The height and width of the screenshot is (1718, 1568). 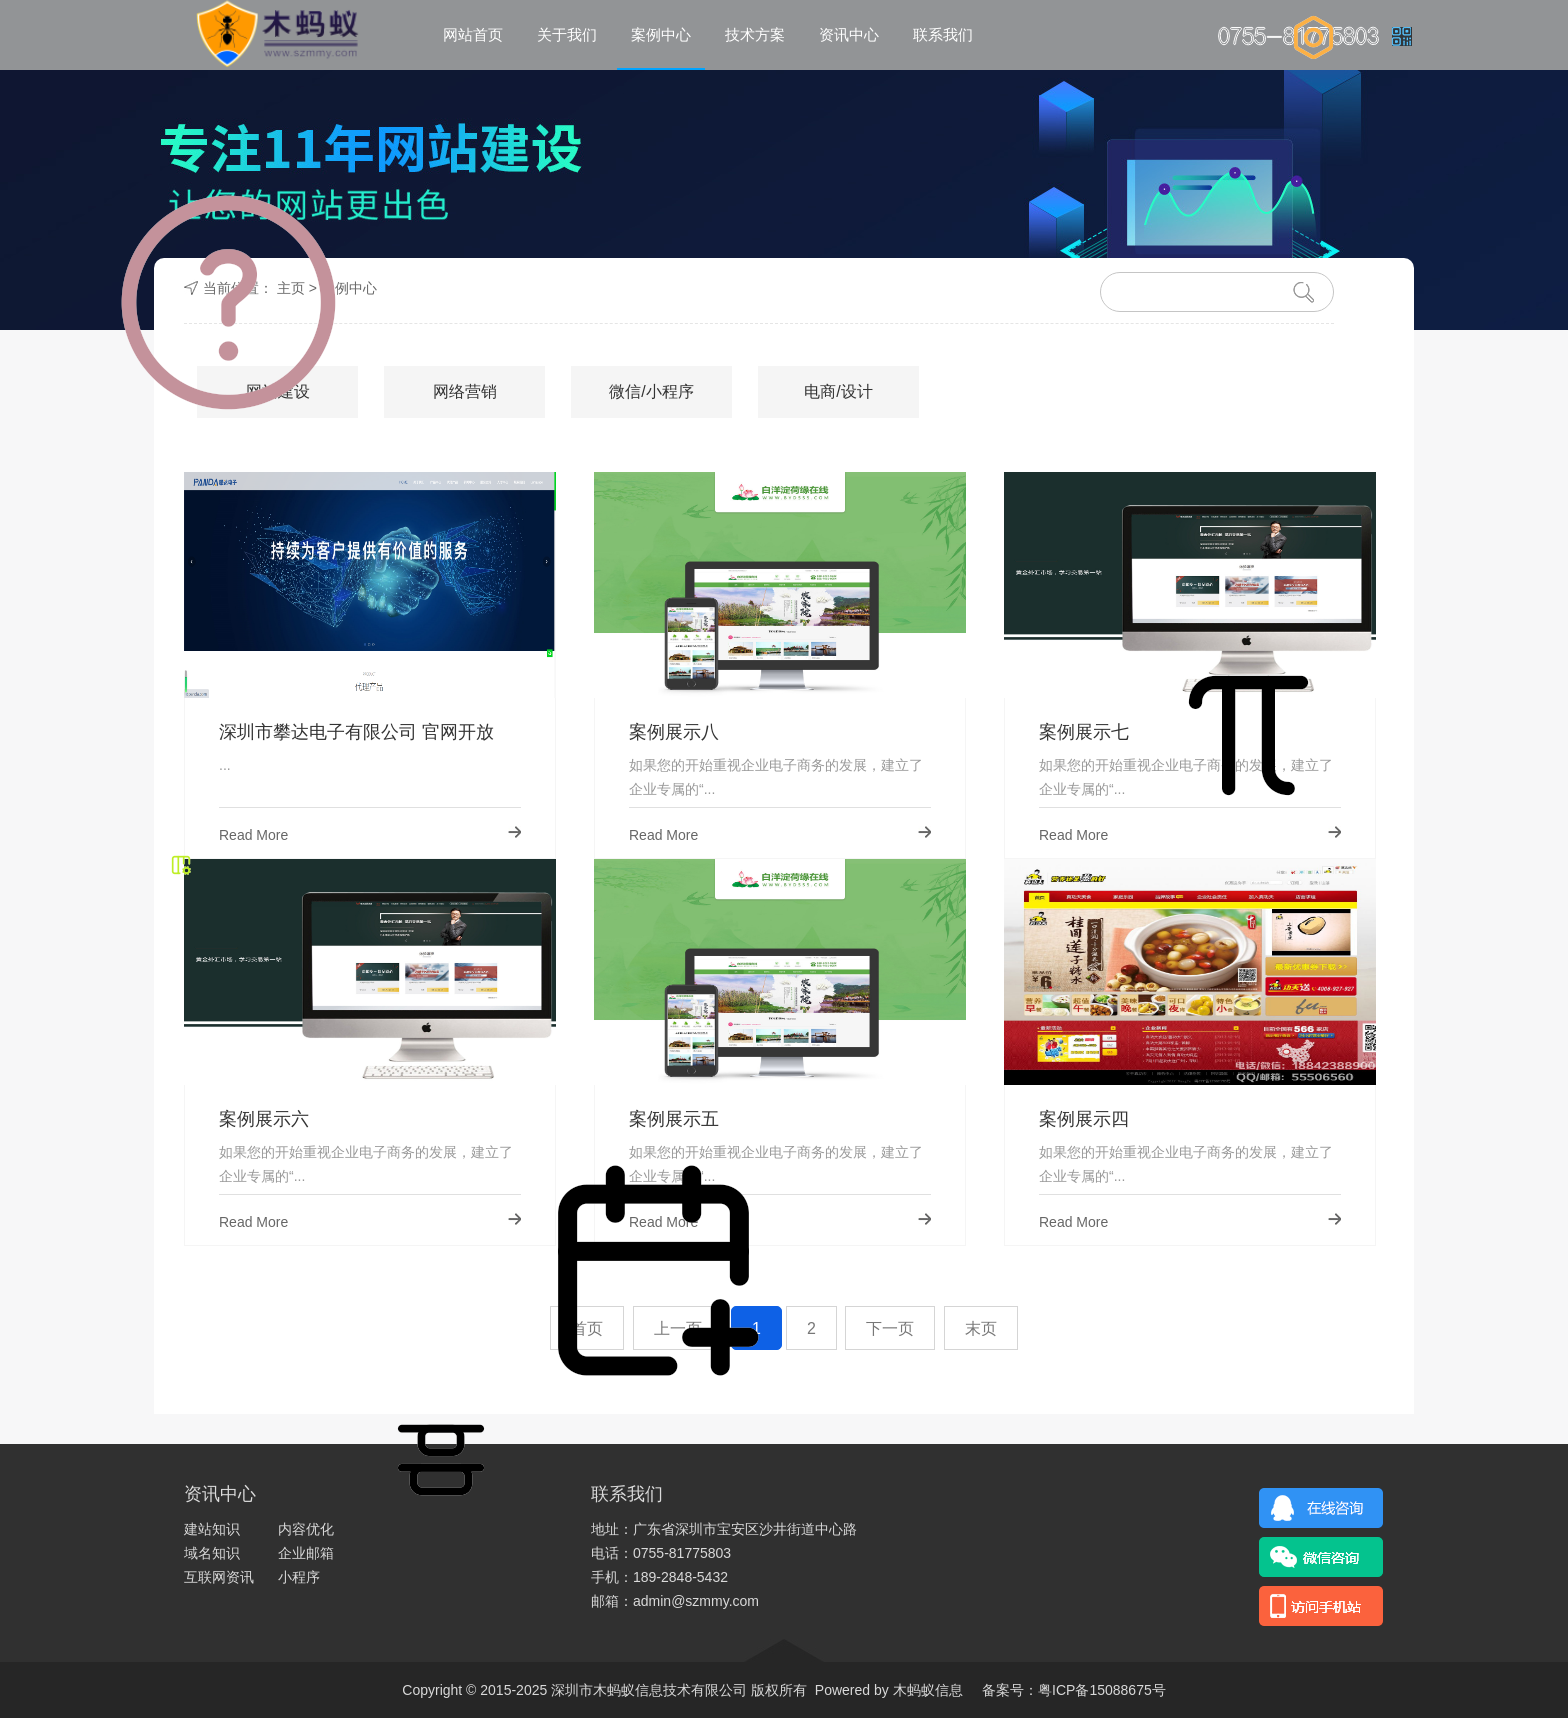 What do you see at coordinates (441, 1460) in the screenshot?
I see `align objects to the top edge with vertical distribution` at bounding box center [441, 1460].